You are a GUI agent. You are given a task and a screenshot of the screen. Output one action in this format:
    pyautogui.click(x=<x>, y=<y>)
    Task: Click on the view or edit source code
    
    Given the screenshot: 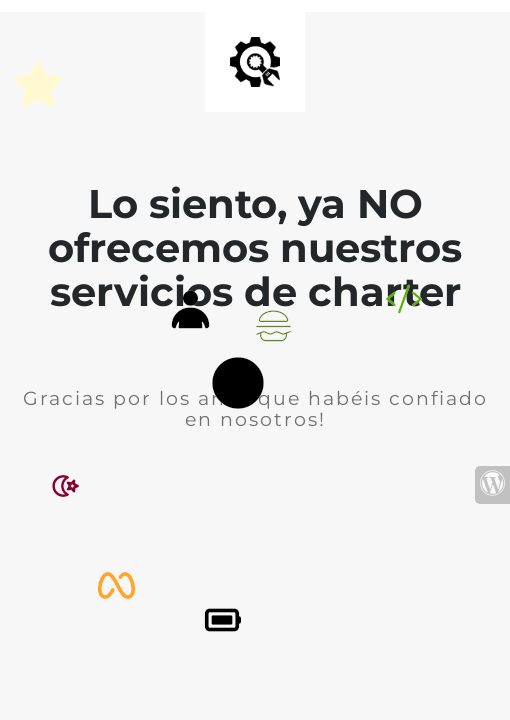 What is the action you would take?
    pyautogui.click(x=404, y=299)
    